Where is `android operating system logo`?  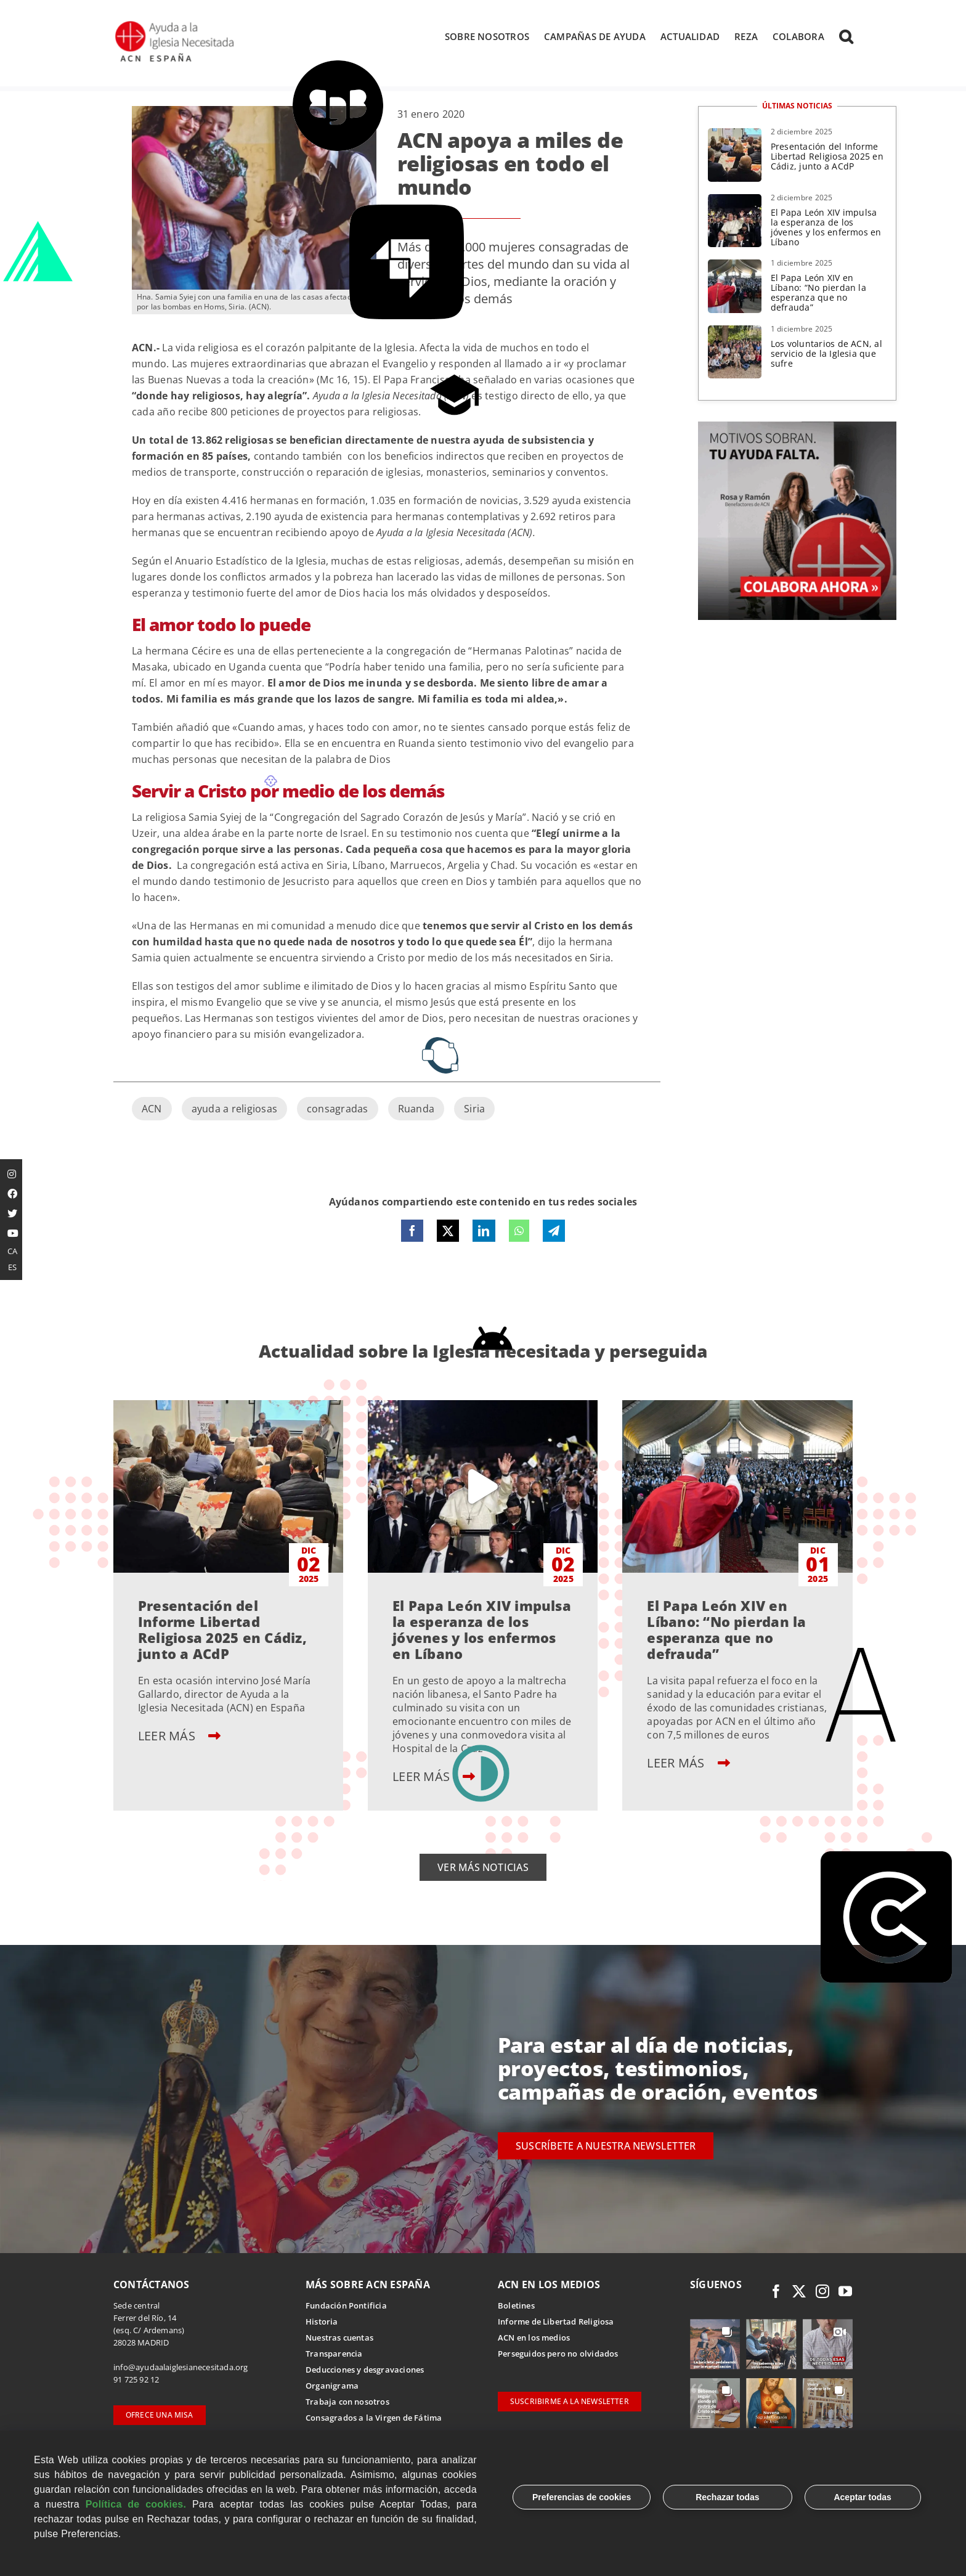
android operating system logo is located at coordinates (492, 1338).